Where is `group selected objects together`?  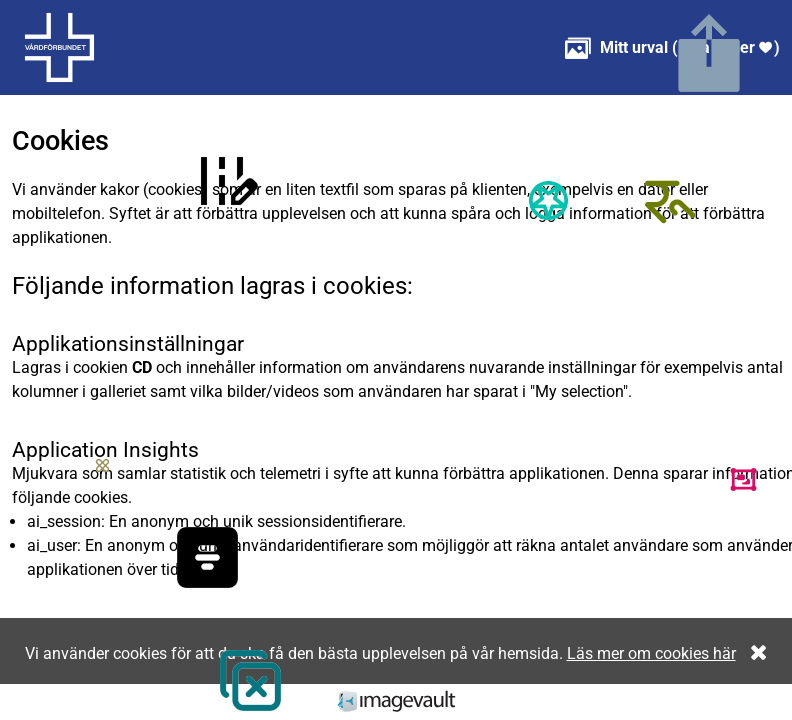 group selected objects together is located at coordinates (743, 479).